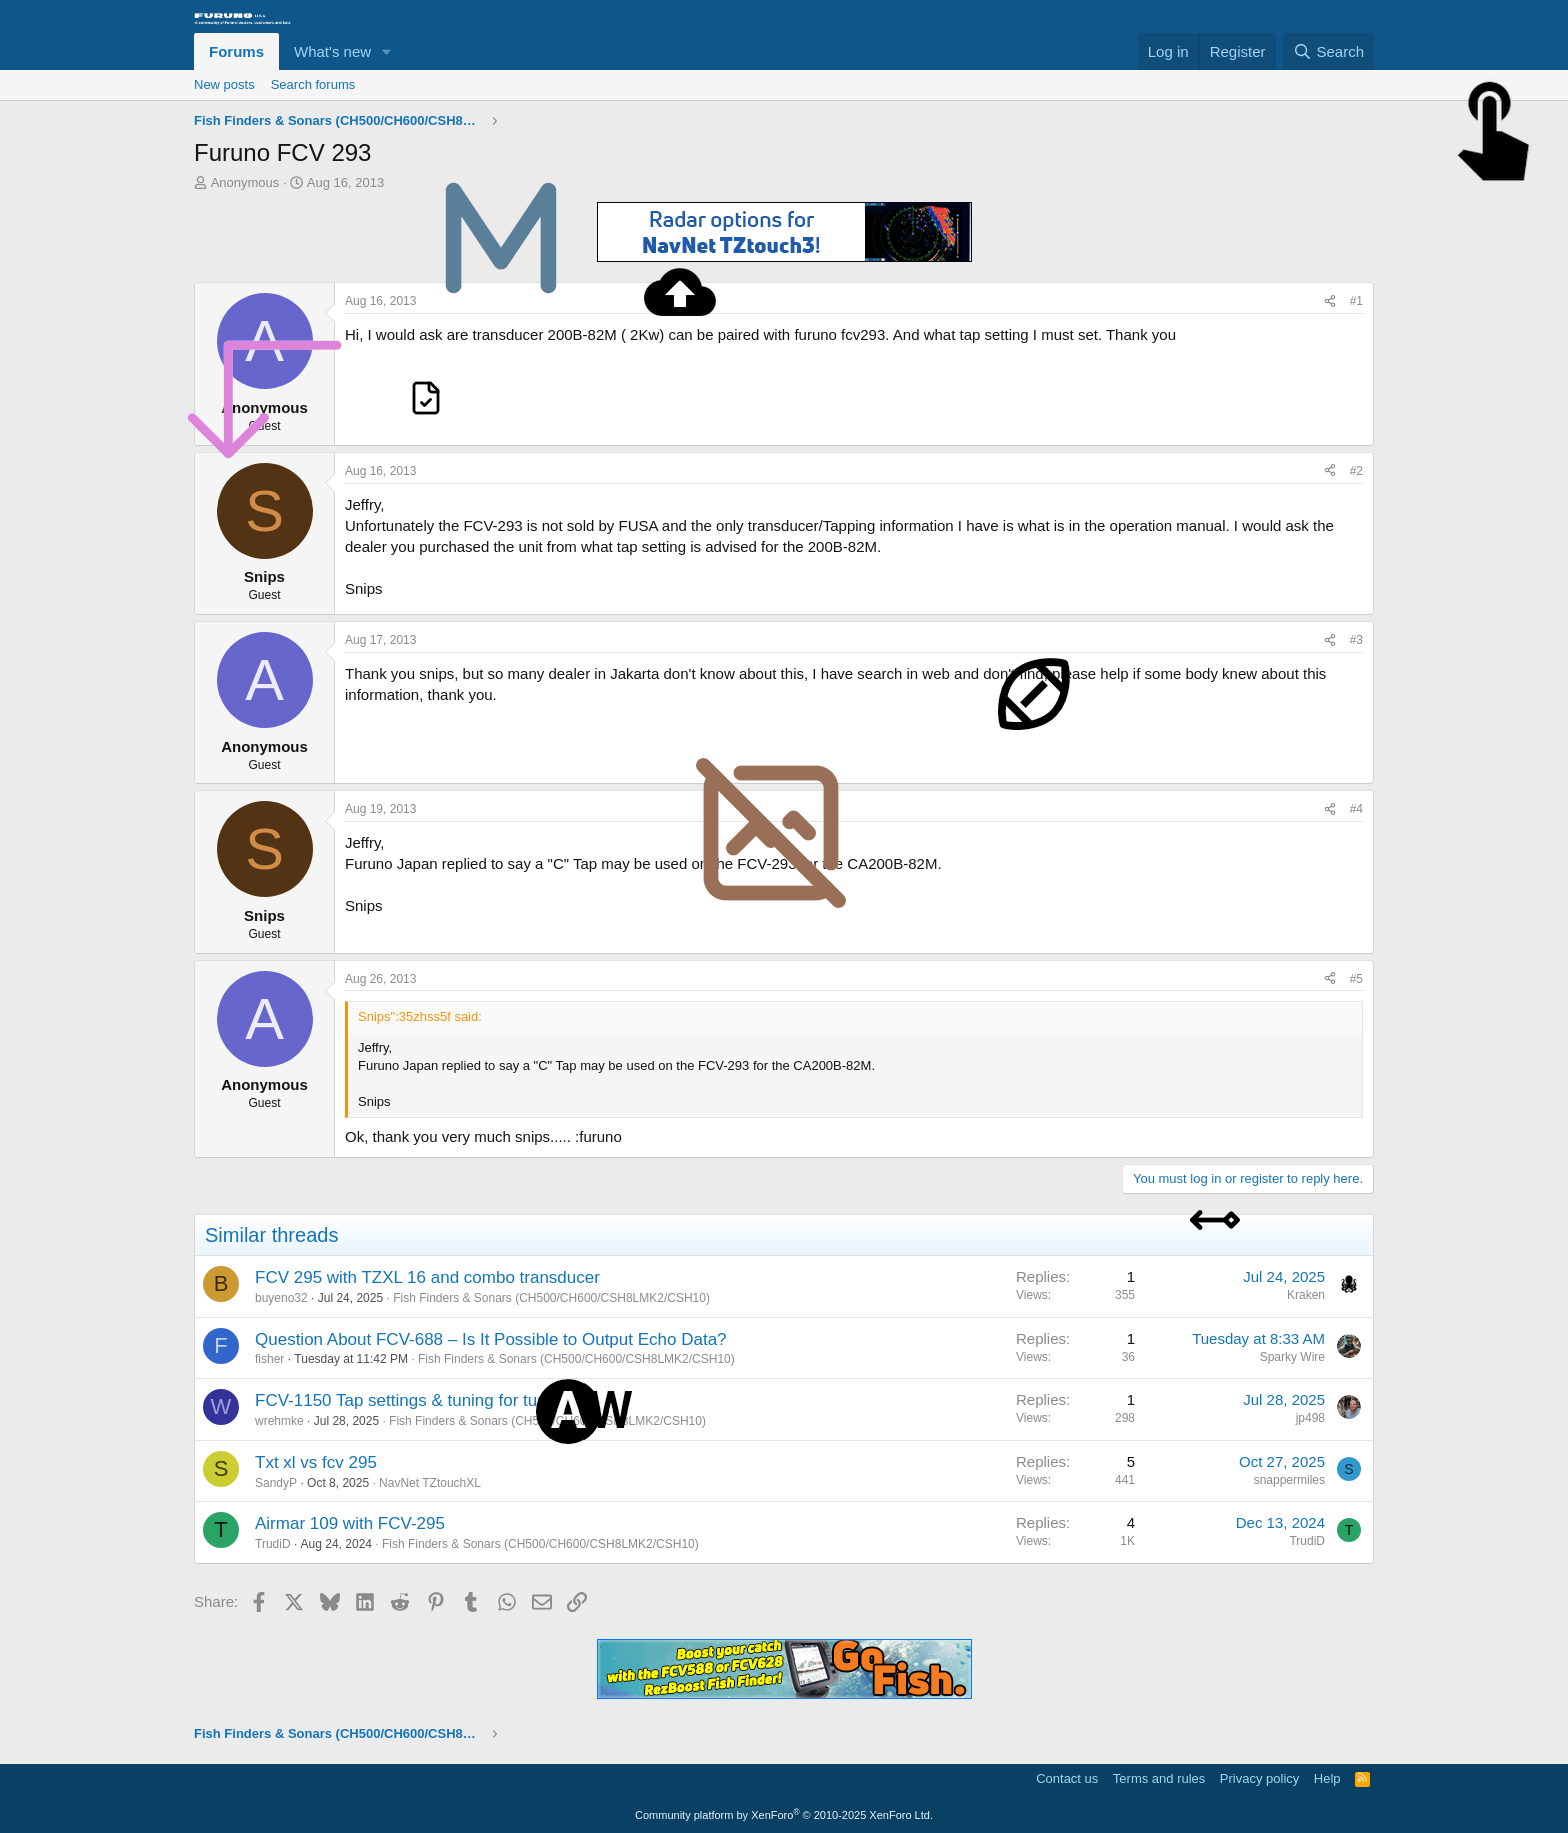 The height and width of the screenshot is (1833, 1568). Describe the element at coordinates (258, 387) in the screenshot. I see `go back and down in navigation` at that location.